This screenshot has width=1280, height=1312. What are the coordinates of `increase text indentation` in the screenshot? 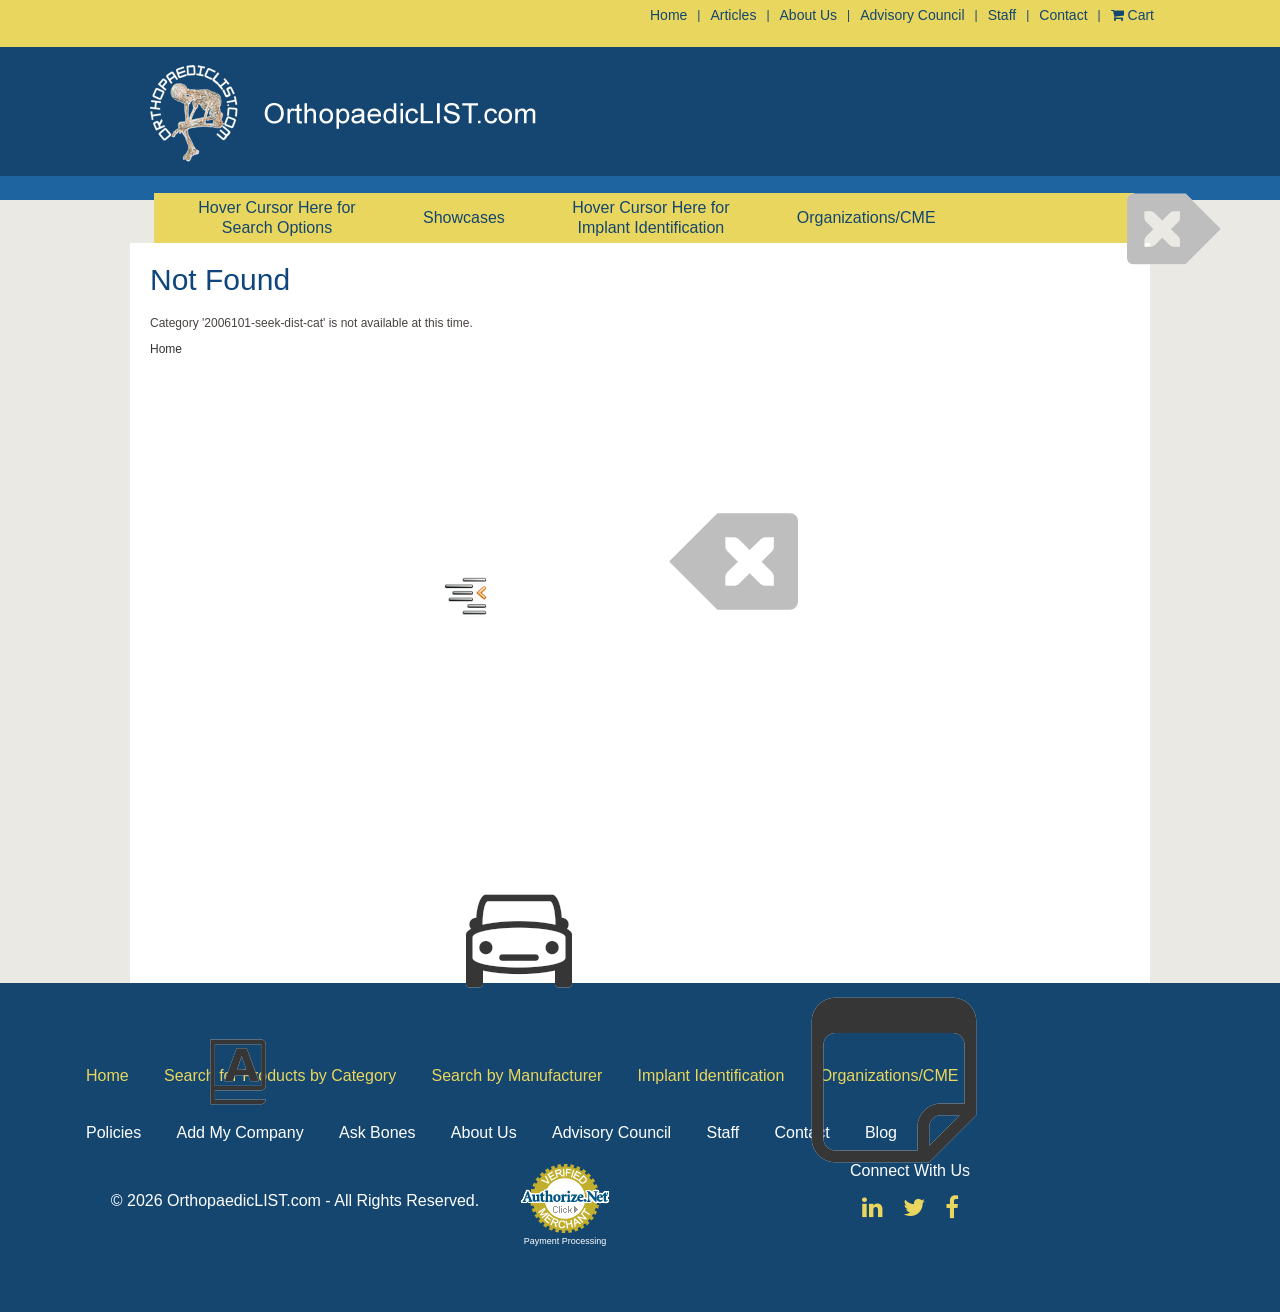 It's located at (465, 597).